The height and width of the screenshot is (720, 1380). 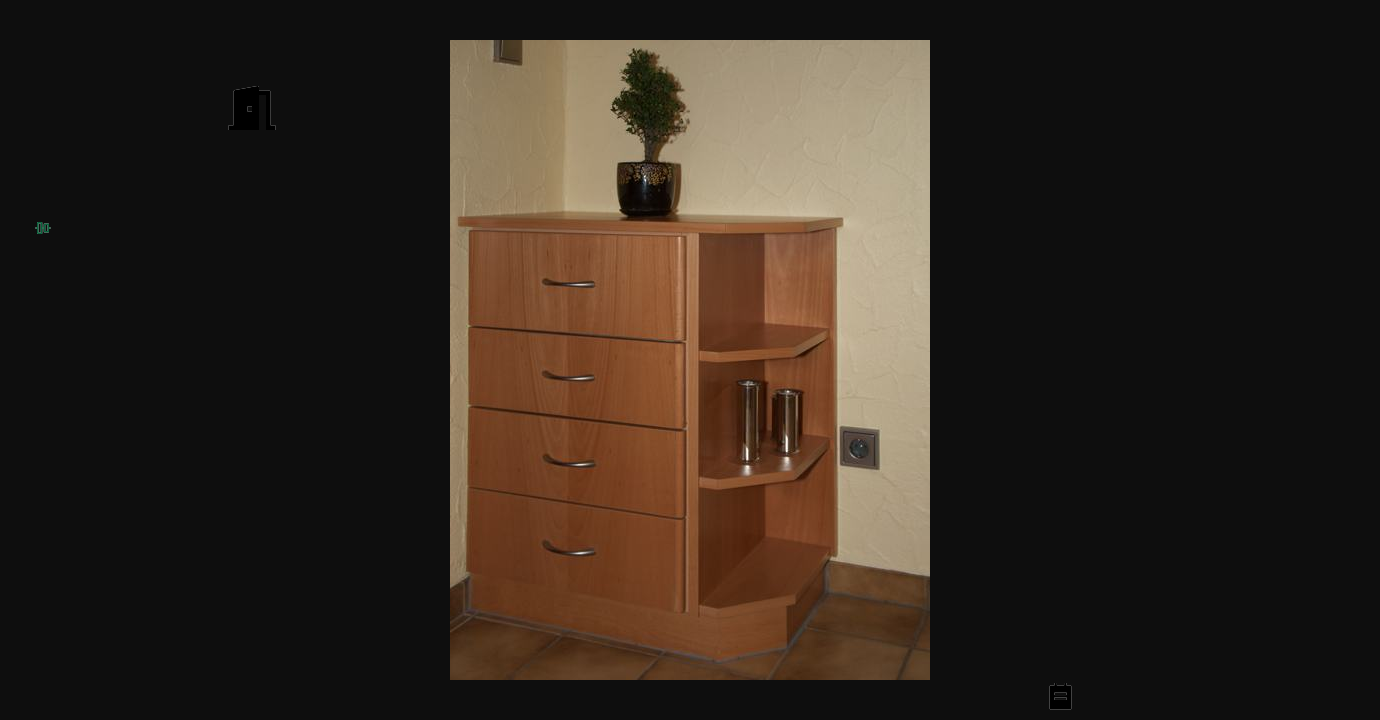 What do you see at coordinates (252, 109) in the screenshot?
I see `log out or exit the application` at bounding box center [252, 109].